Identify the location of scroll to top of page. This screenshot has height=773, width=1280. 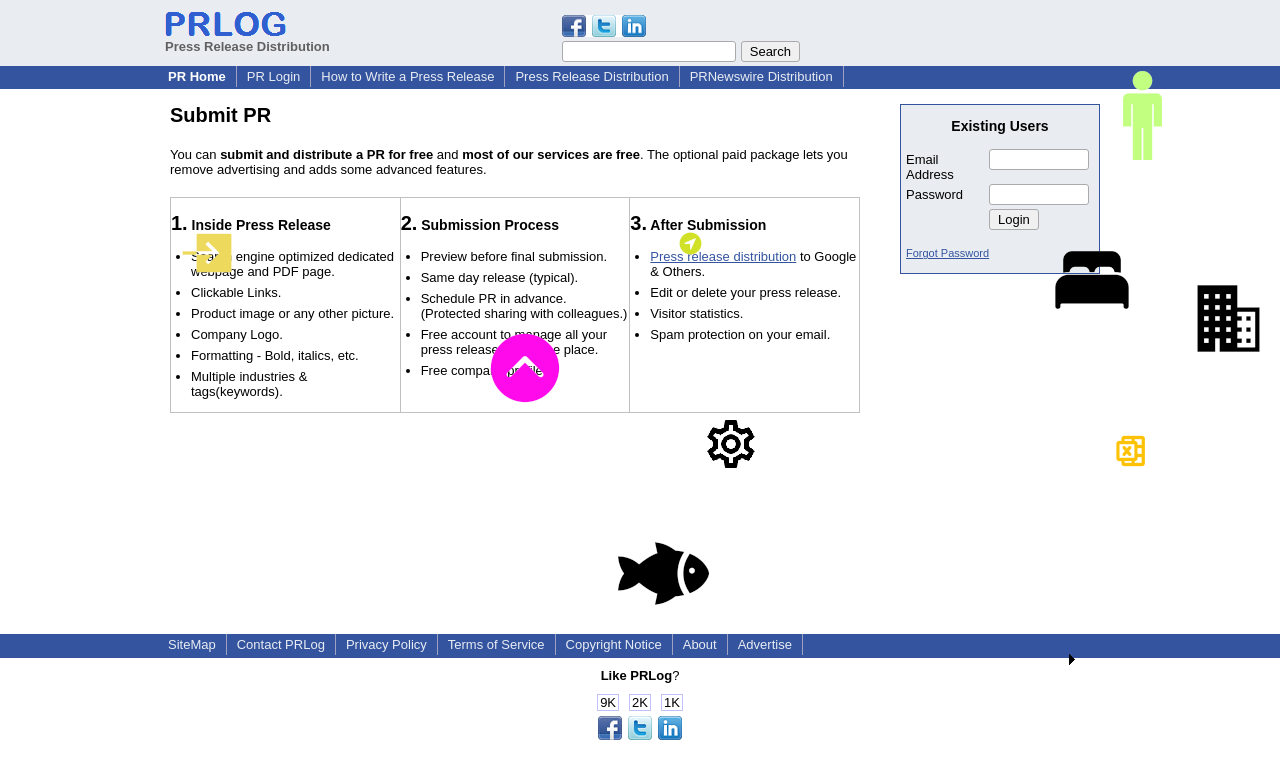
(525, 368).